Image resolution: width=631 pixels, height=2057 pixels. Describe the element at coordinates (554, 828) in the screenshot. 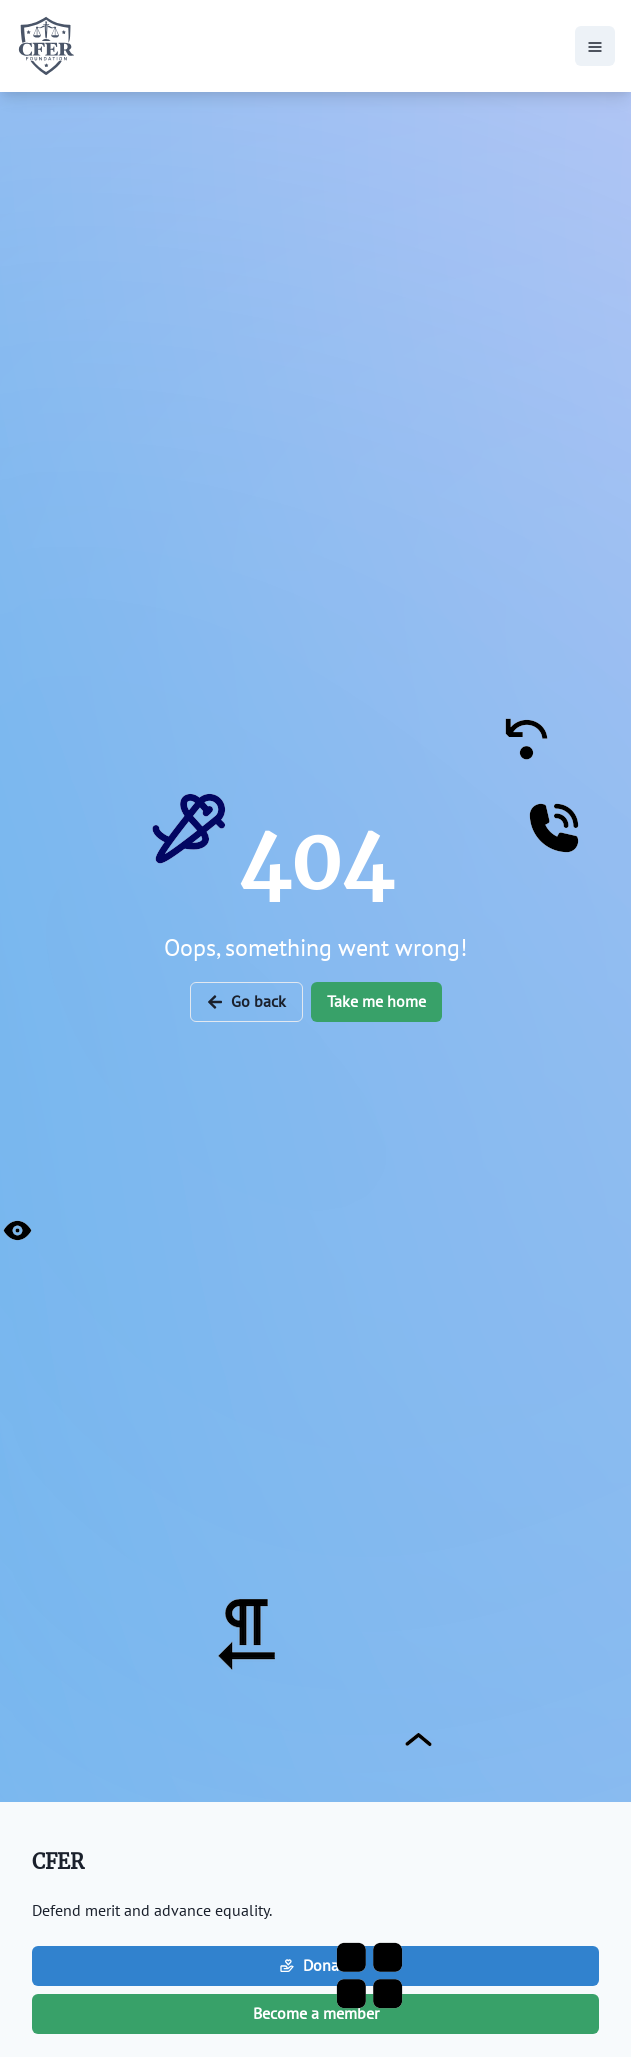

I see `make a phone call` at that location.